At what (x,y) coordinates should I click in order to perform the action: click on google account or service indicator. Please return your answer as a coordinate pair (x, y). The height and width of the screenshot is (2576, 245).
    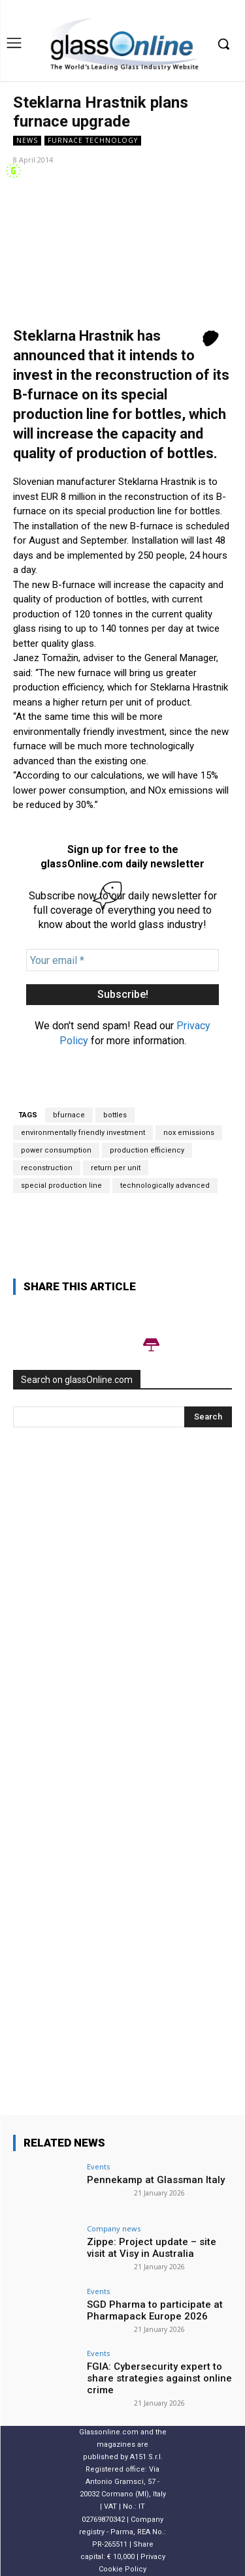
    Looking at the image, I should click on (13, 170).